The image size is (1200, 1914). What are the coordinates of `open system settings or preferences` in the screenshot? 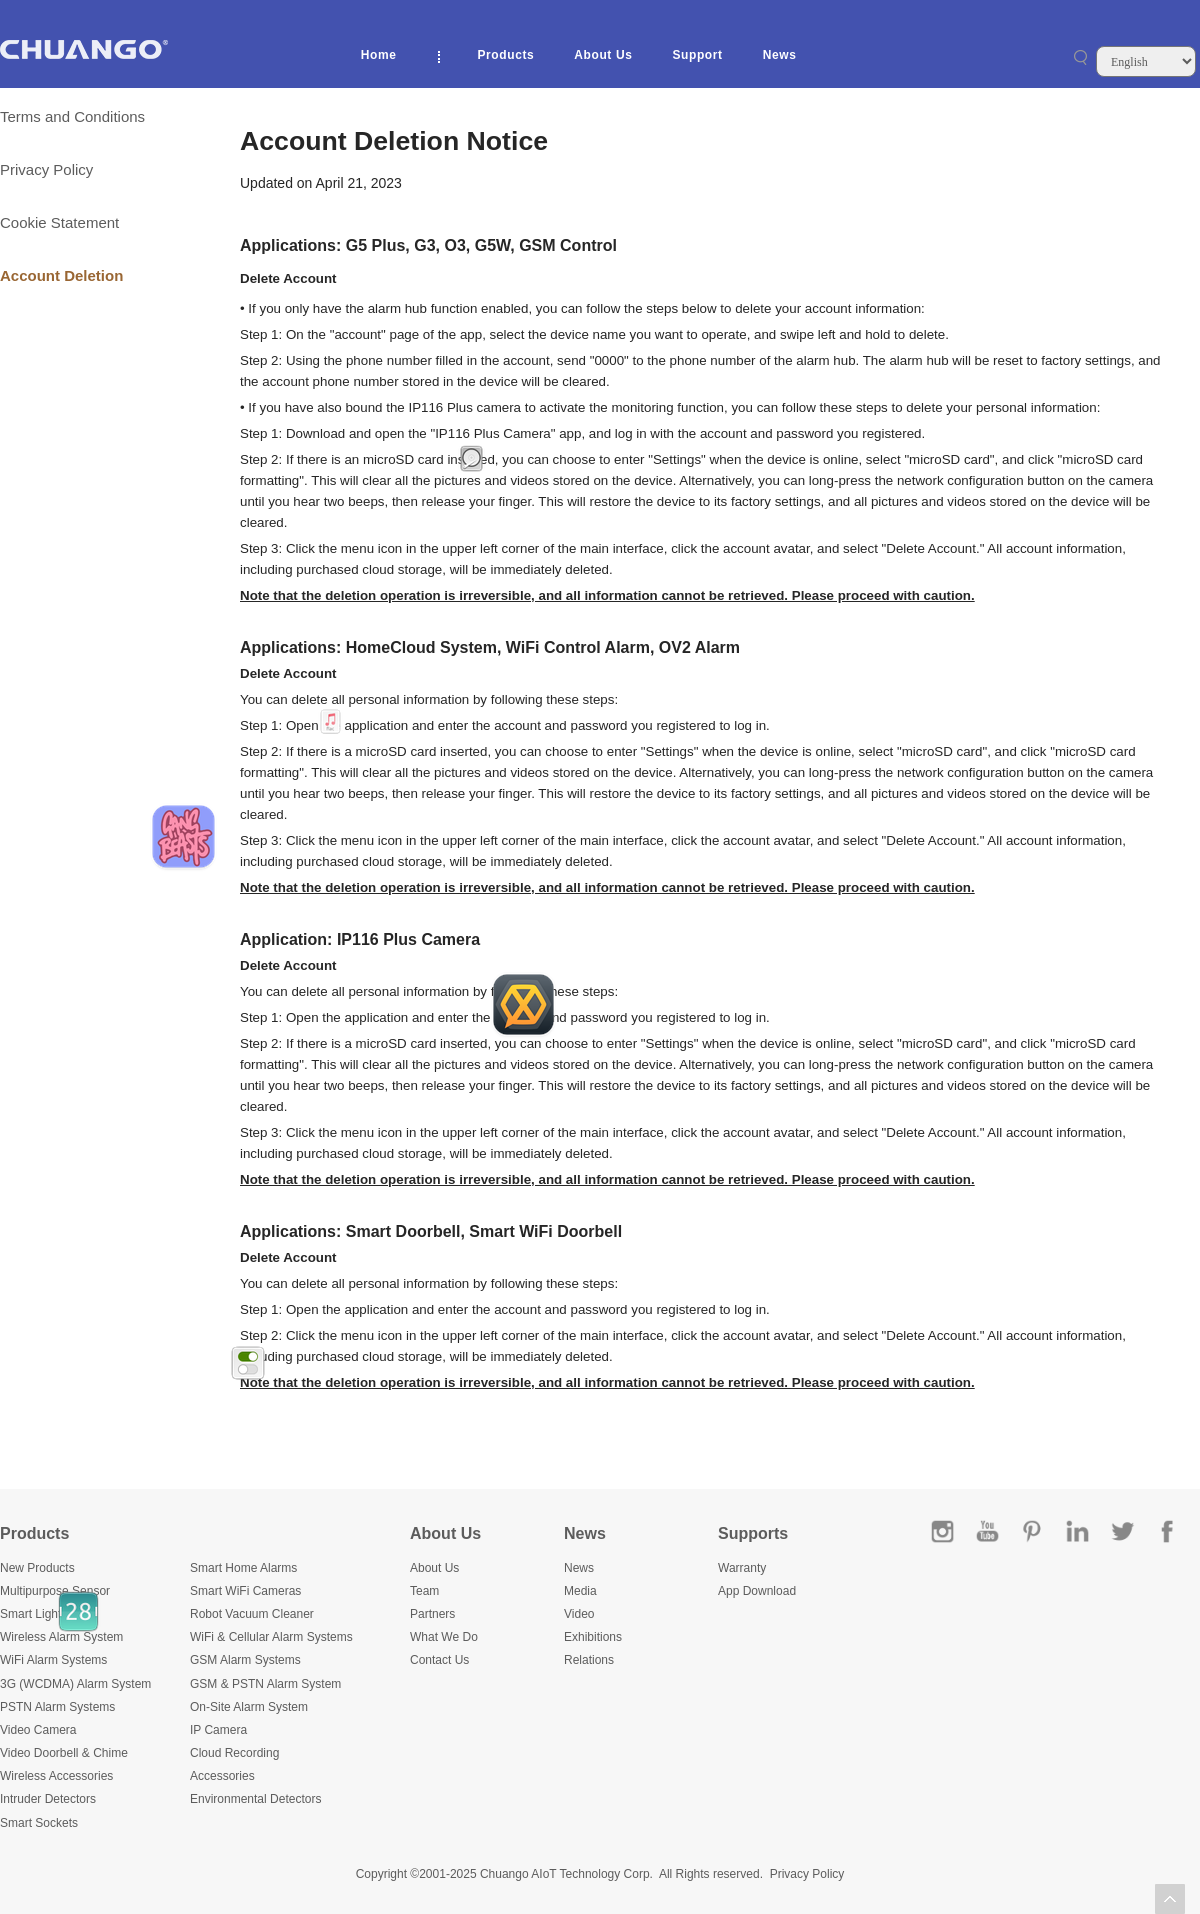 It's located at (248, 1363).